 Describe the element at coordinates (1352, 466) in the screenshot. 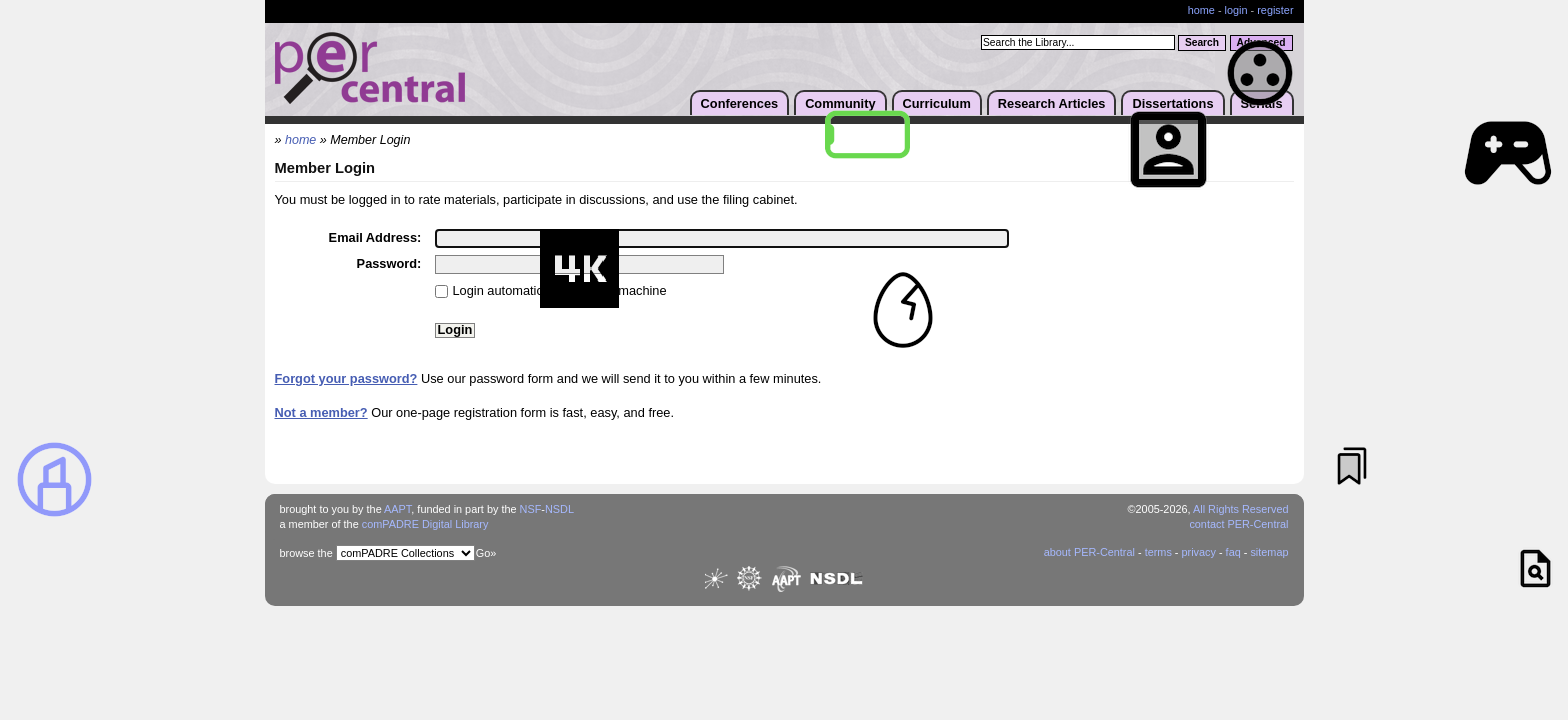

I see `view your saved bookmarks` at that location.